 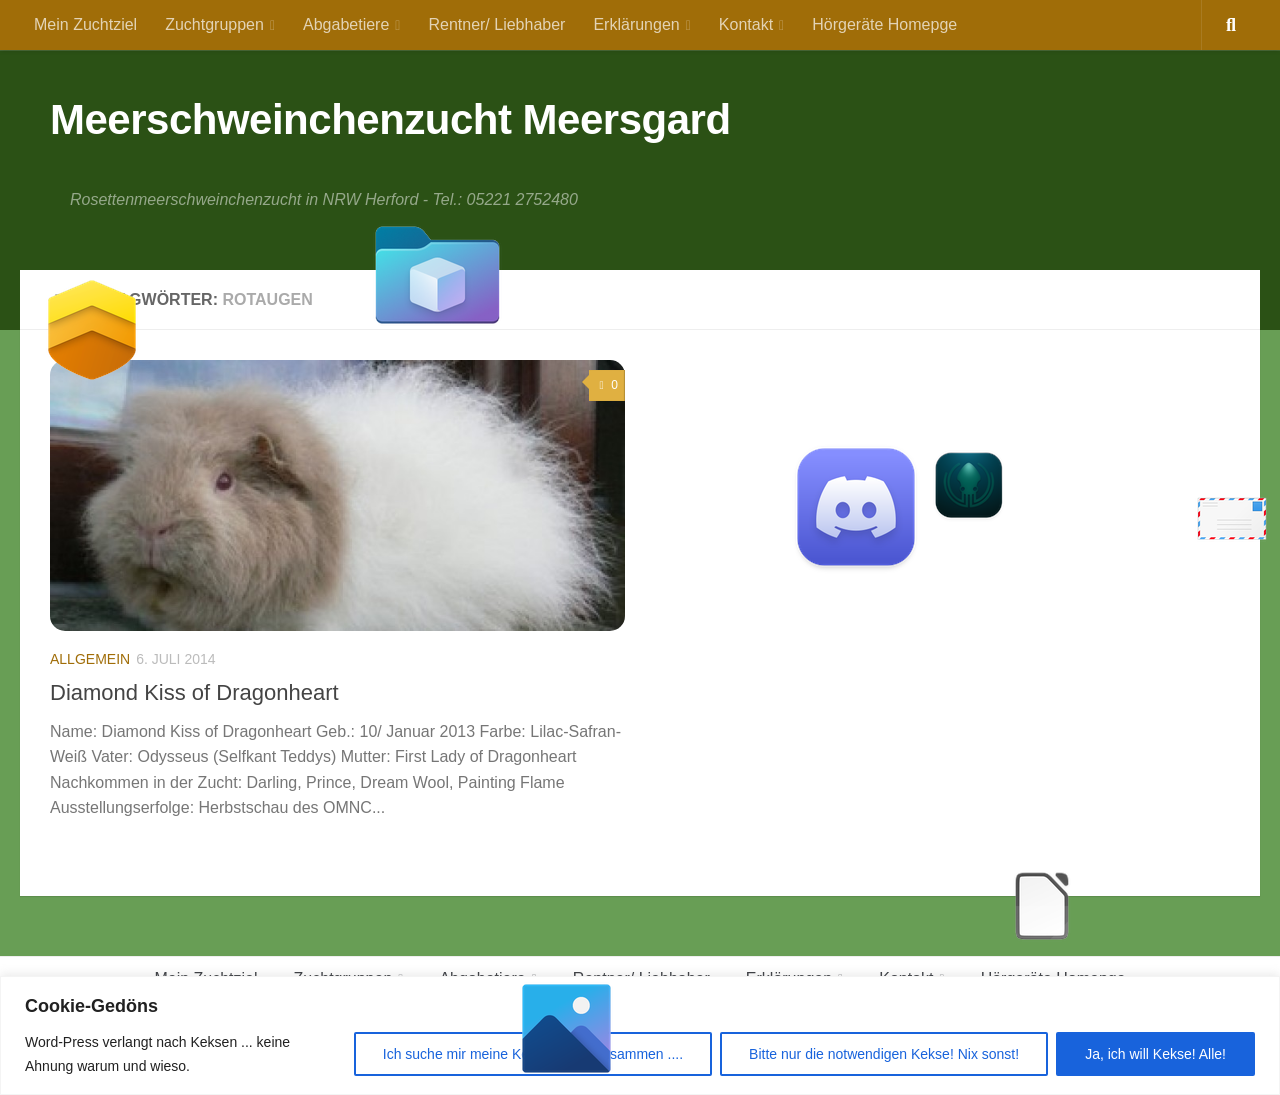 I want to click on open LibreOffice suite, so click(x=1042, y=906).